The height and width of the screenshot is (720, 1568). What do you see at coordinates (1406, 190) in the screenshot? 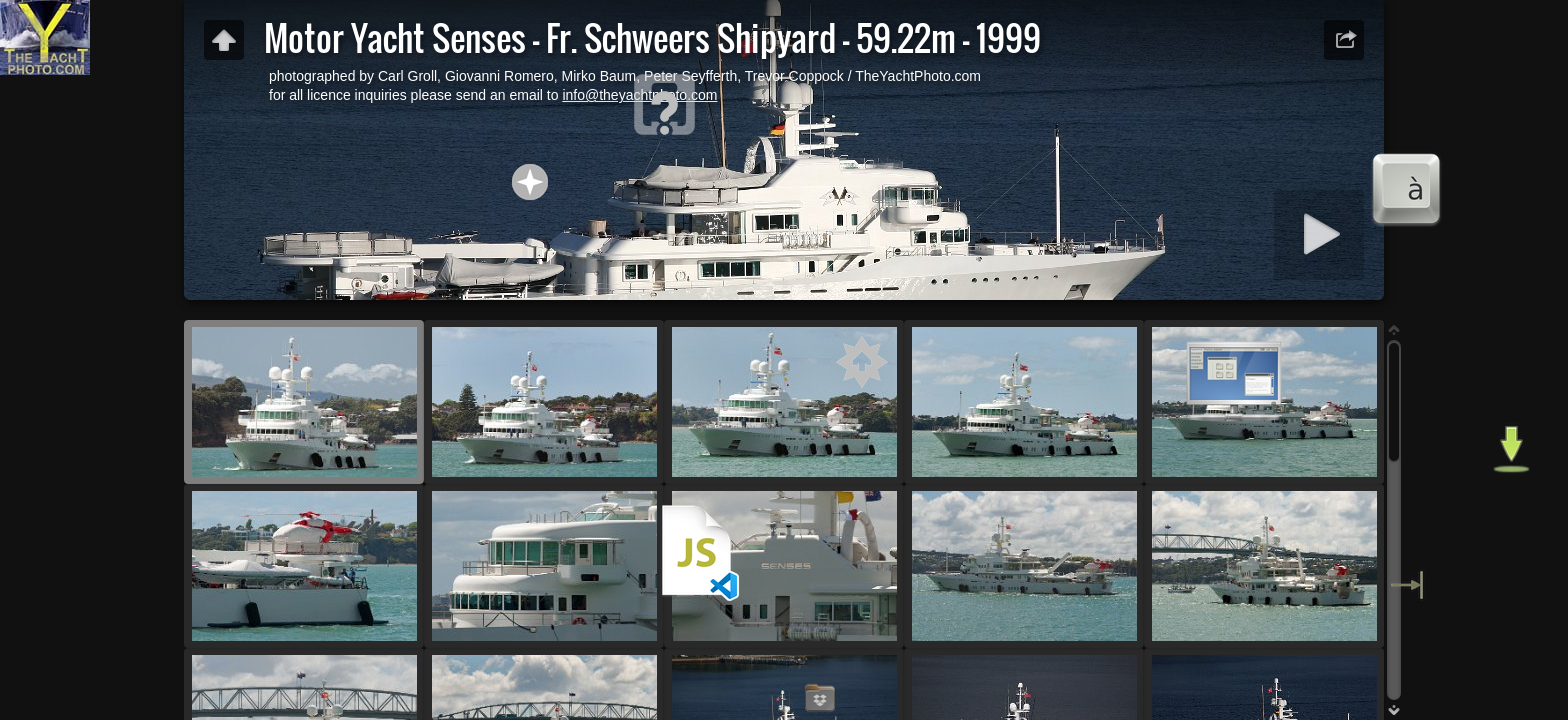
I see `open character map to insert special symbols` at bounding box center [1406, 190].